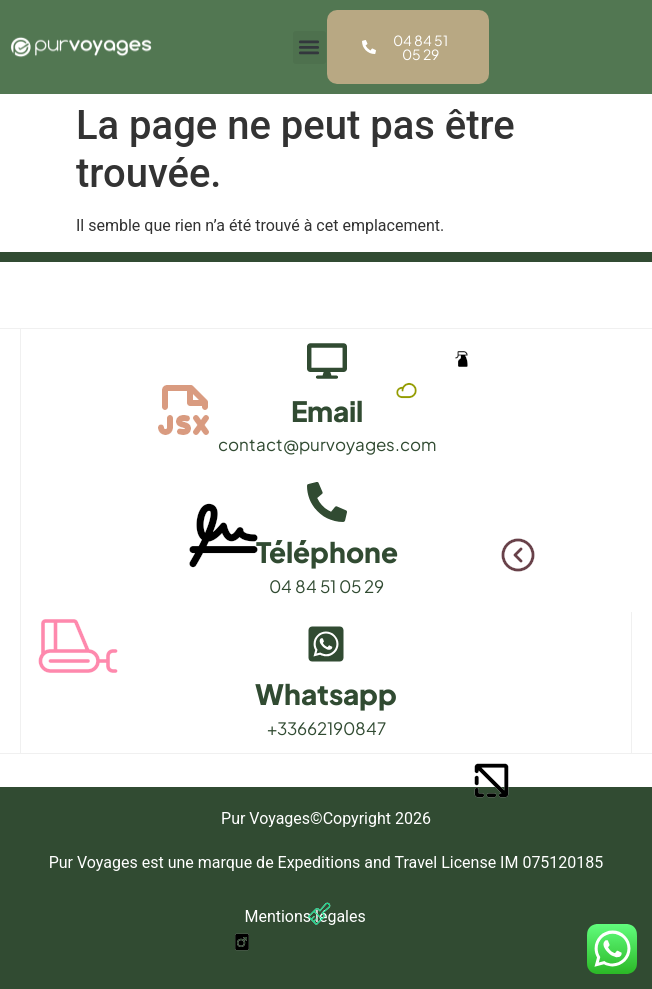 This screenshot has height=989, width=652. Describe the element at coordinates (223, 535) in the screenshot. I see `add your signature to a document` at that location.